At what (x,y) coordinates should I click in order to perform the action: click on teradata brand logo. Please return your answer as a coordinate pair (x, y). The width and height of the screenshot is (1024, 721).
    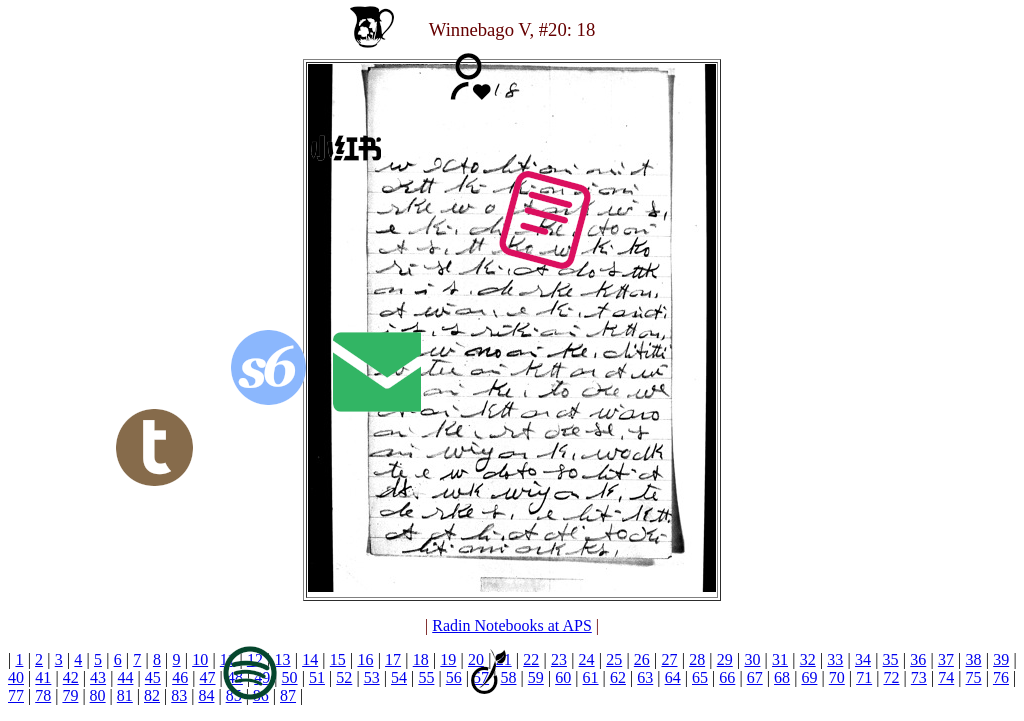
    Looking at the image, I should click on (154, 447).